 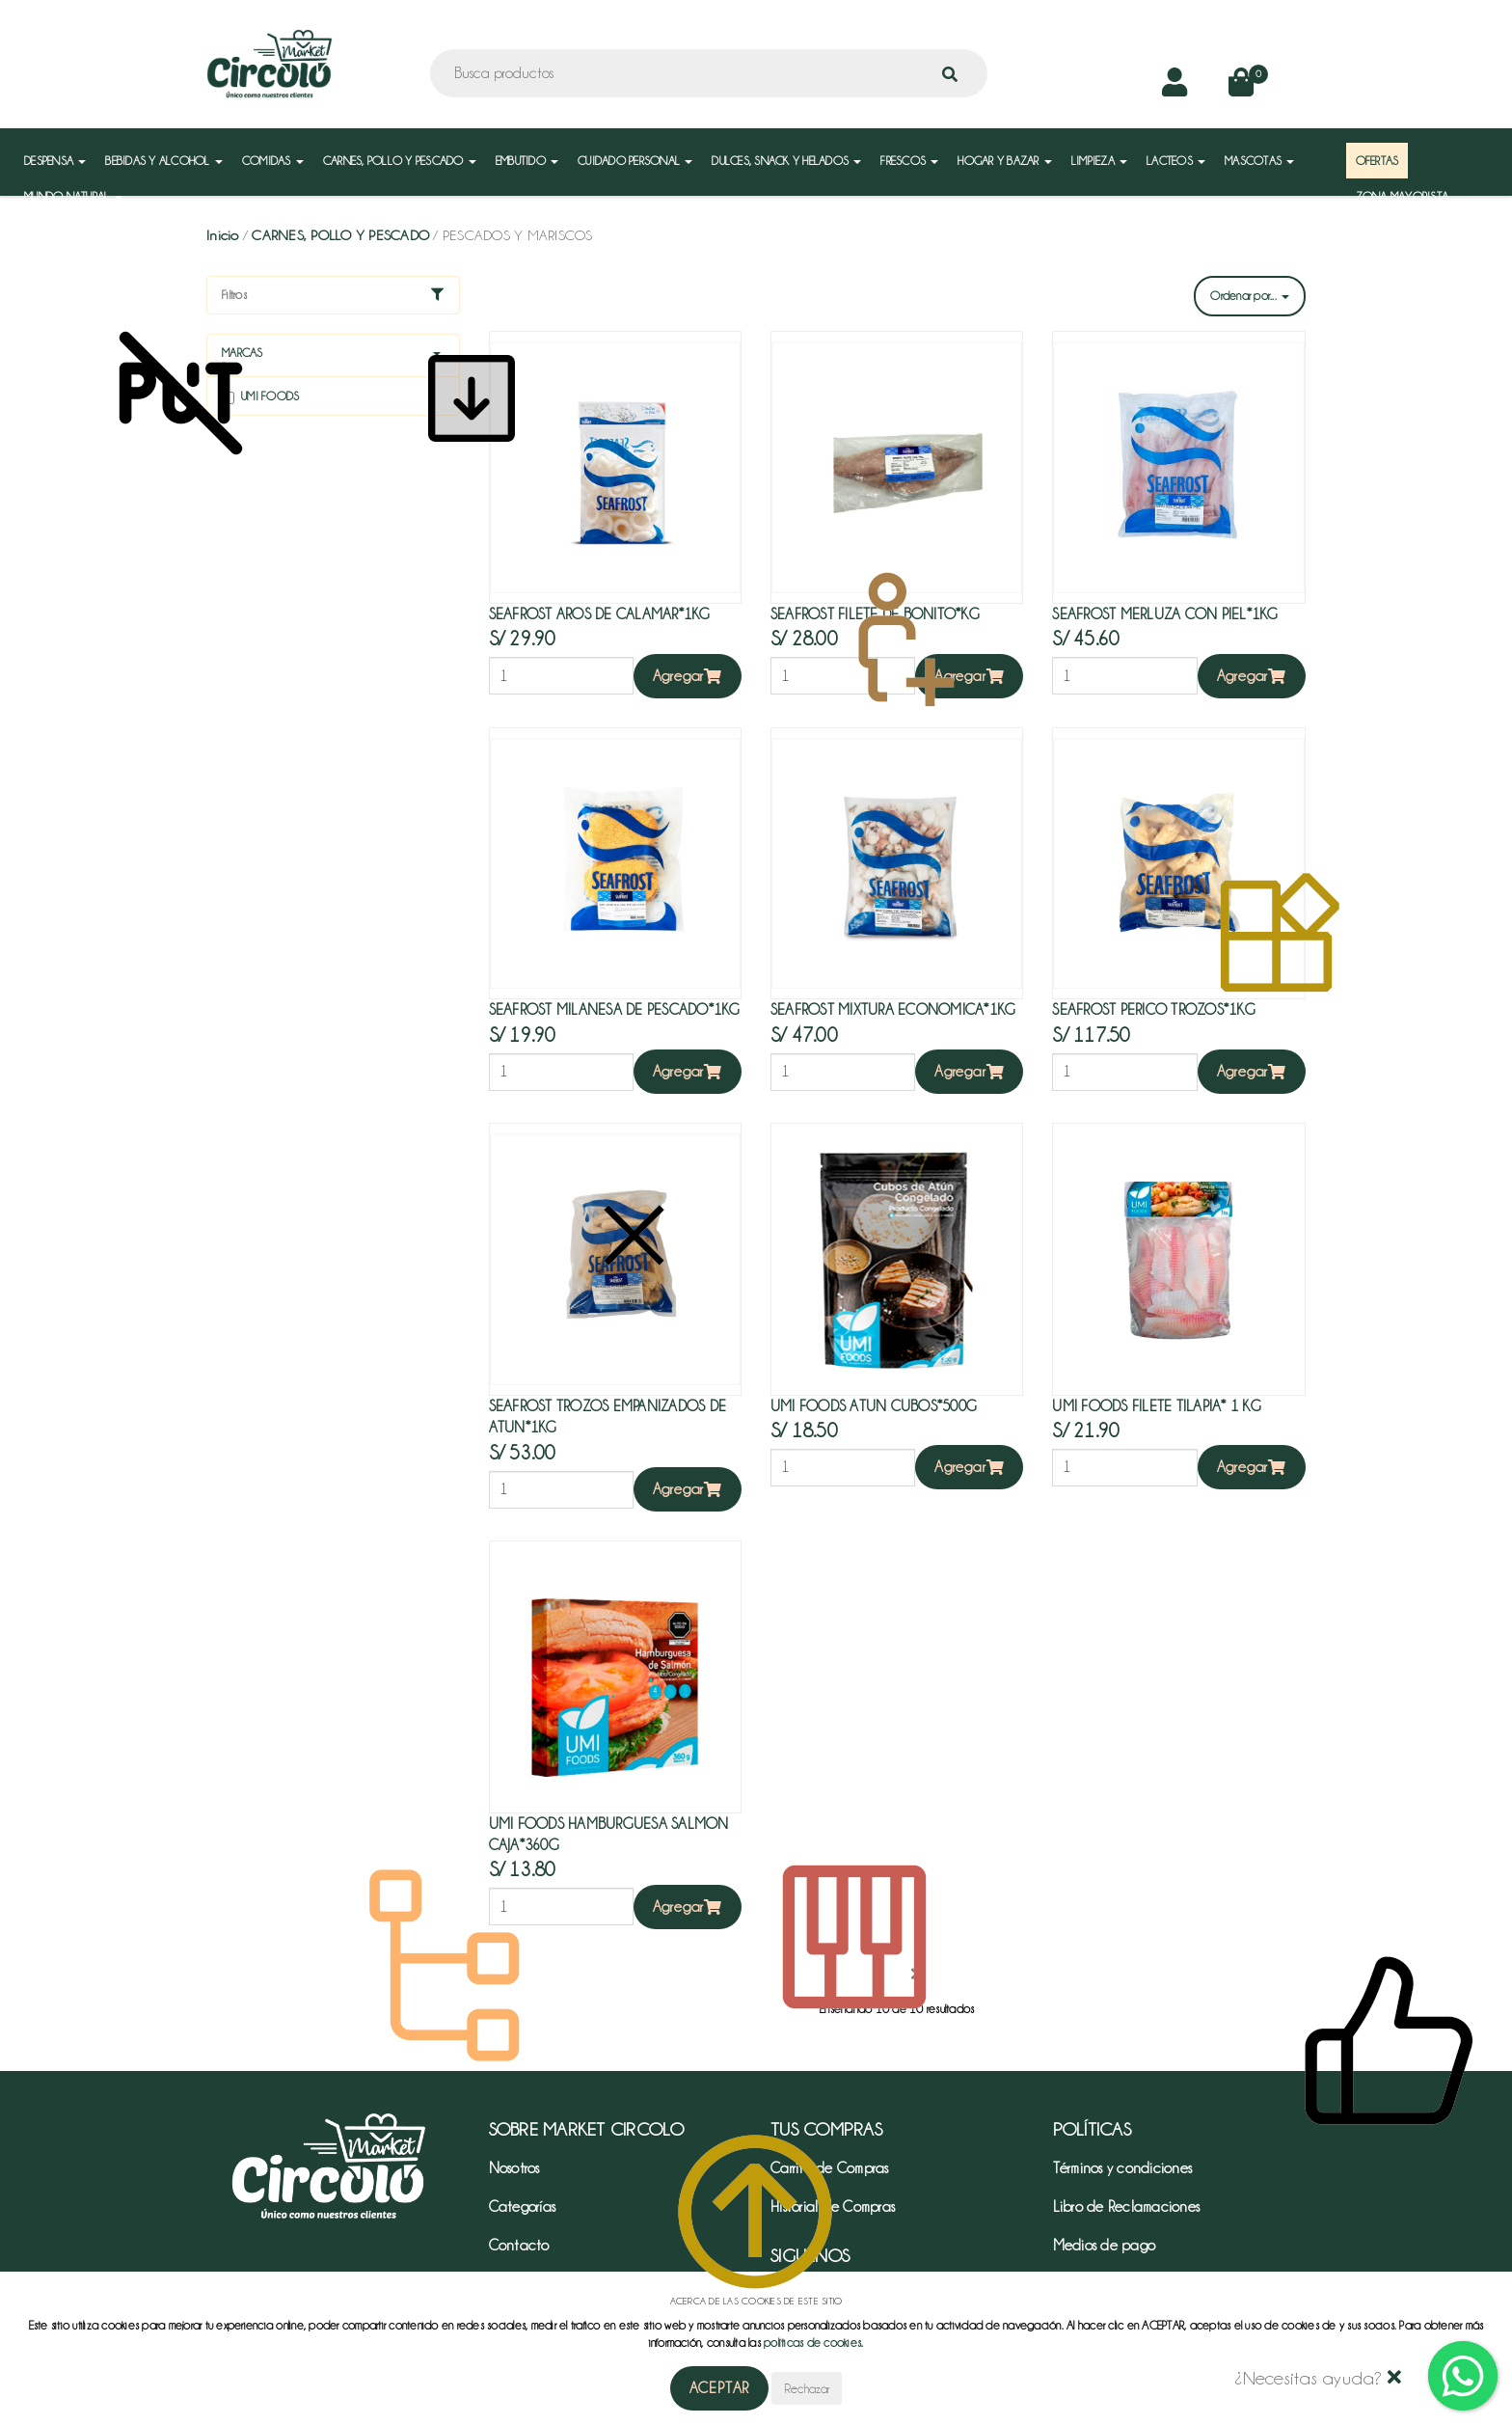 I want to click on indicates HTTP PUT request is disabled, so click(x=180, y=393).